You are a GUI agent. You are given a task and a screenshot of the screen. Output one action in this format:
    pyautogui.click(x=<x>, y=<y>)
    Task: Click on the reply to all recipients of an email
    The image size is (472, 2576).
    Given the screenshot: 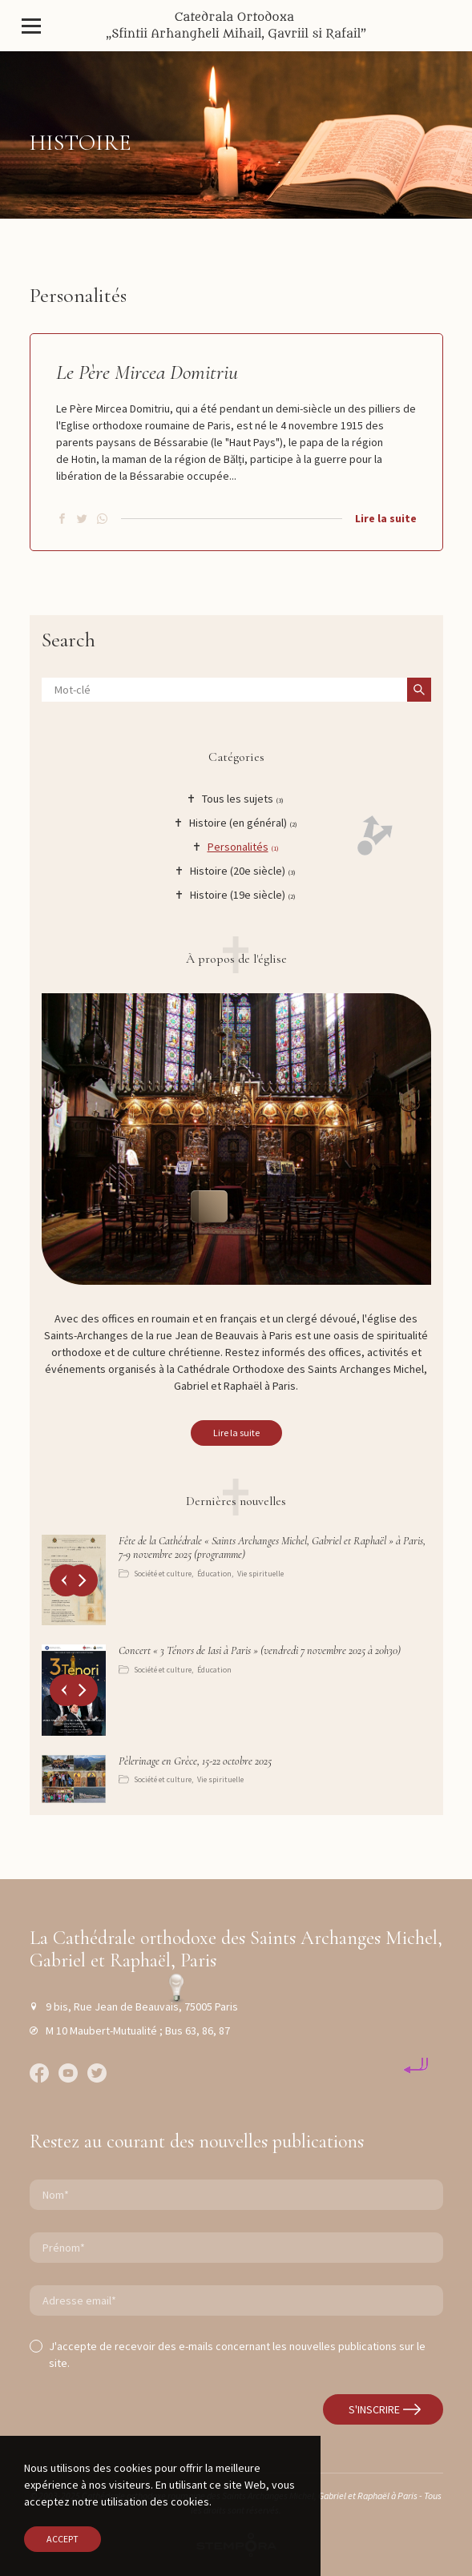 What is the action you would take?
    pyautogui.click(x=415, y=2064)
    